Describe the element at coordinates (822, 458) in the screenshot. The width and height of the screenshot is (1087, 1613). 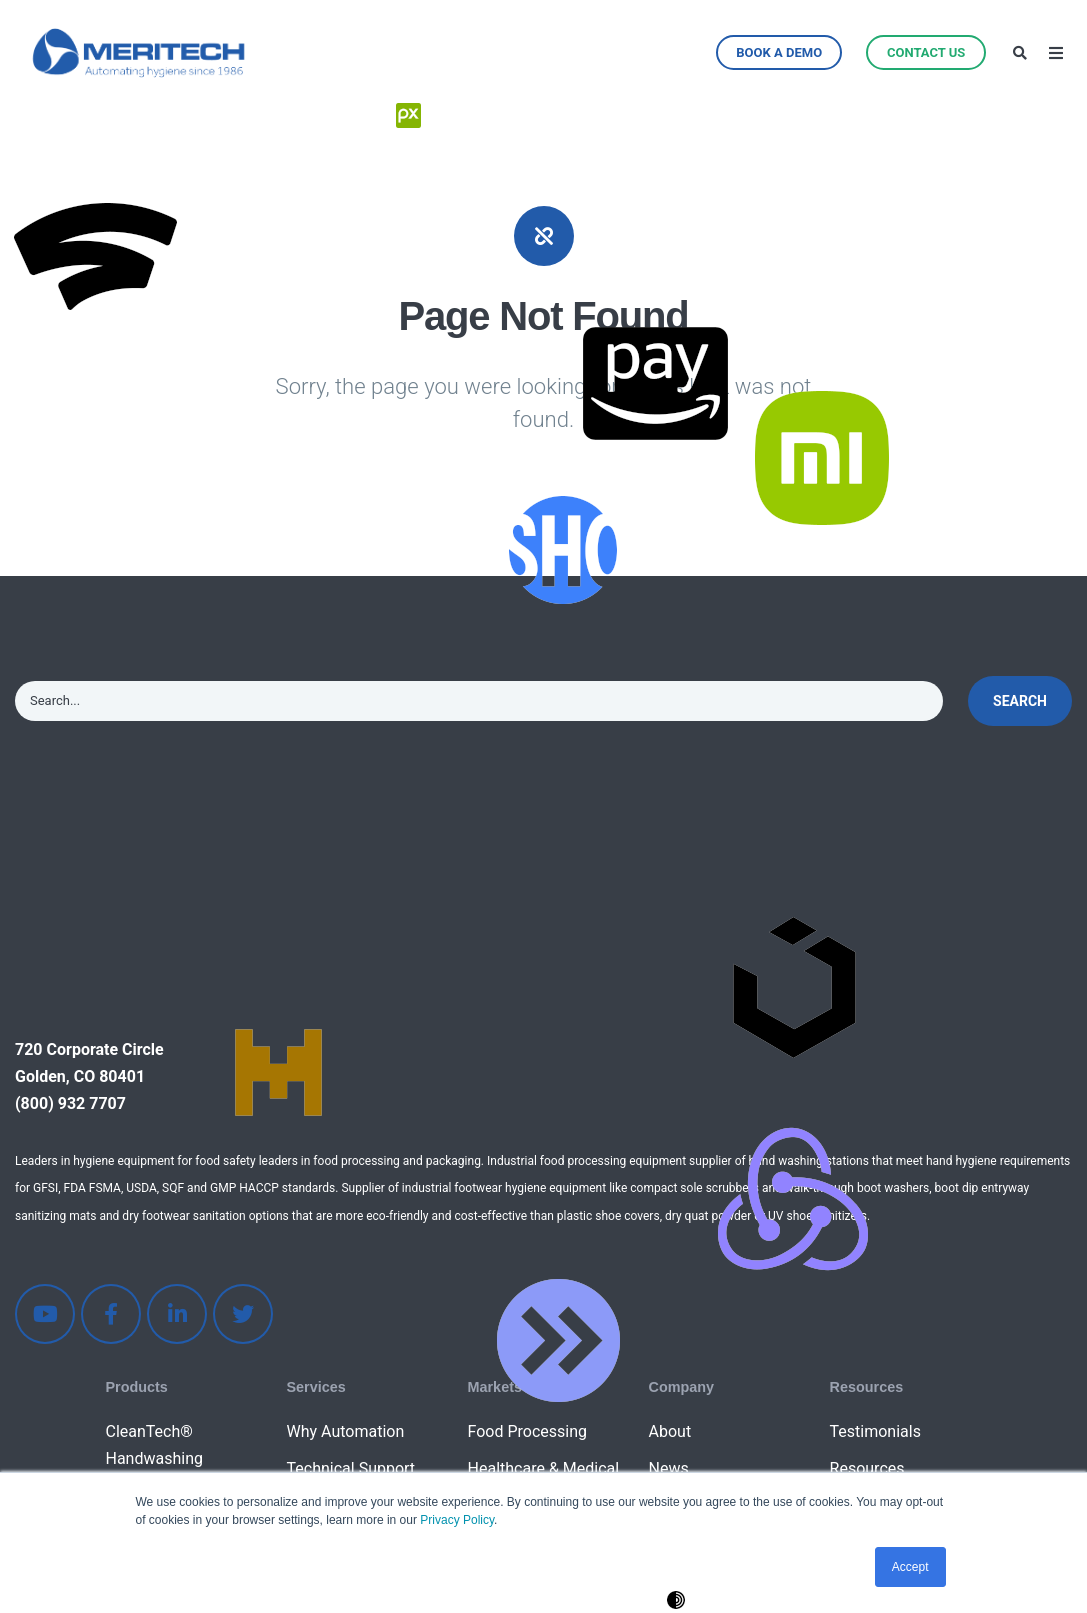
I see `xiaomi brand logo` at that location.